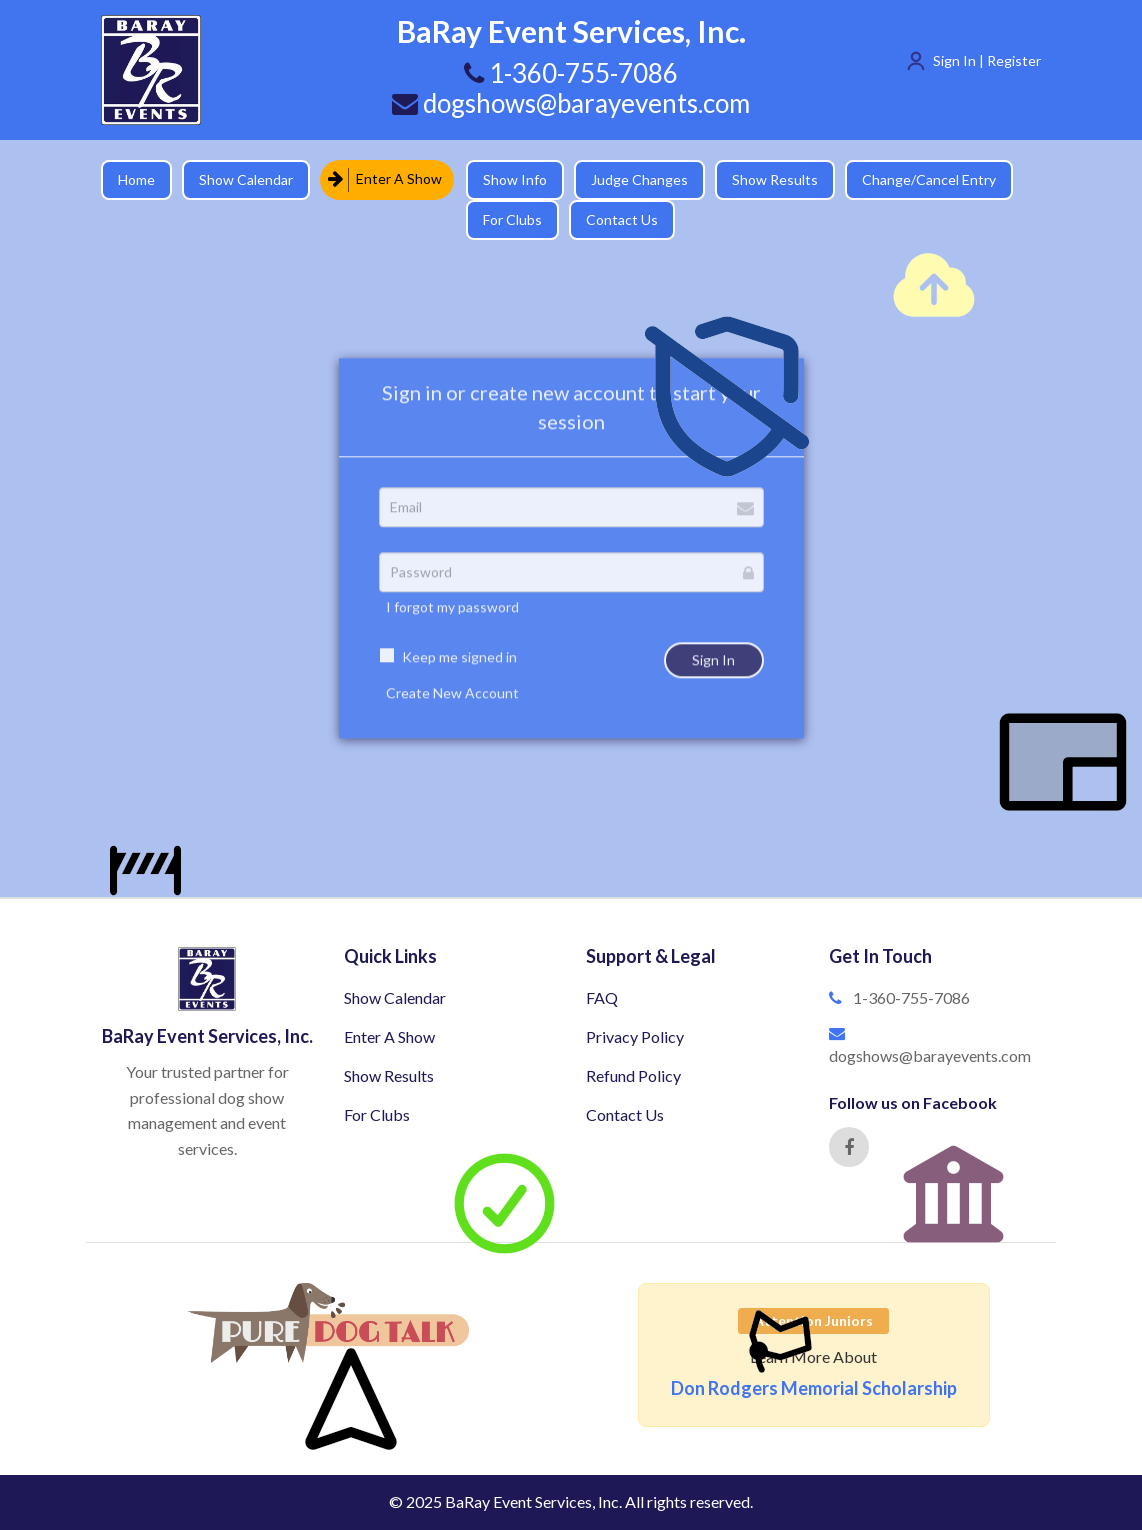 This screenshot has width=1142, height=1530. Describe the element at coordinates (934, 285) in the screenshot. I see `upload file to cloud storage` at that location.